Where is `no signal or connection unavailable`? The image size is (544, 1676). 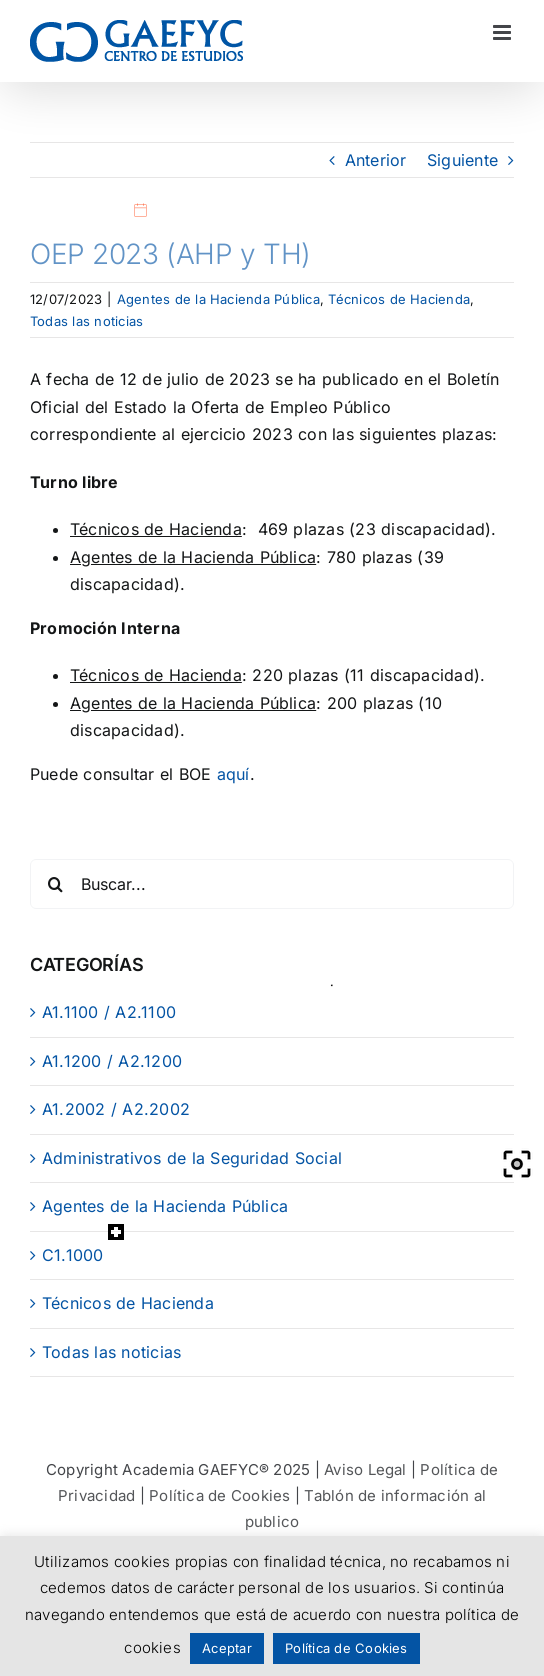
no signal or connection unavailable is located at coordinates (341, 978).